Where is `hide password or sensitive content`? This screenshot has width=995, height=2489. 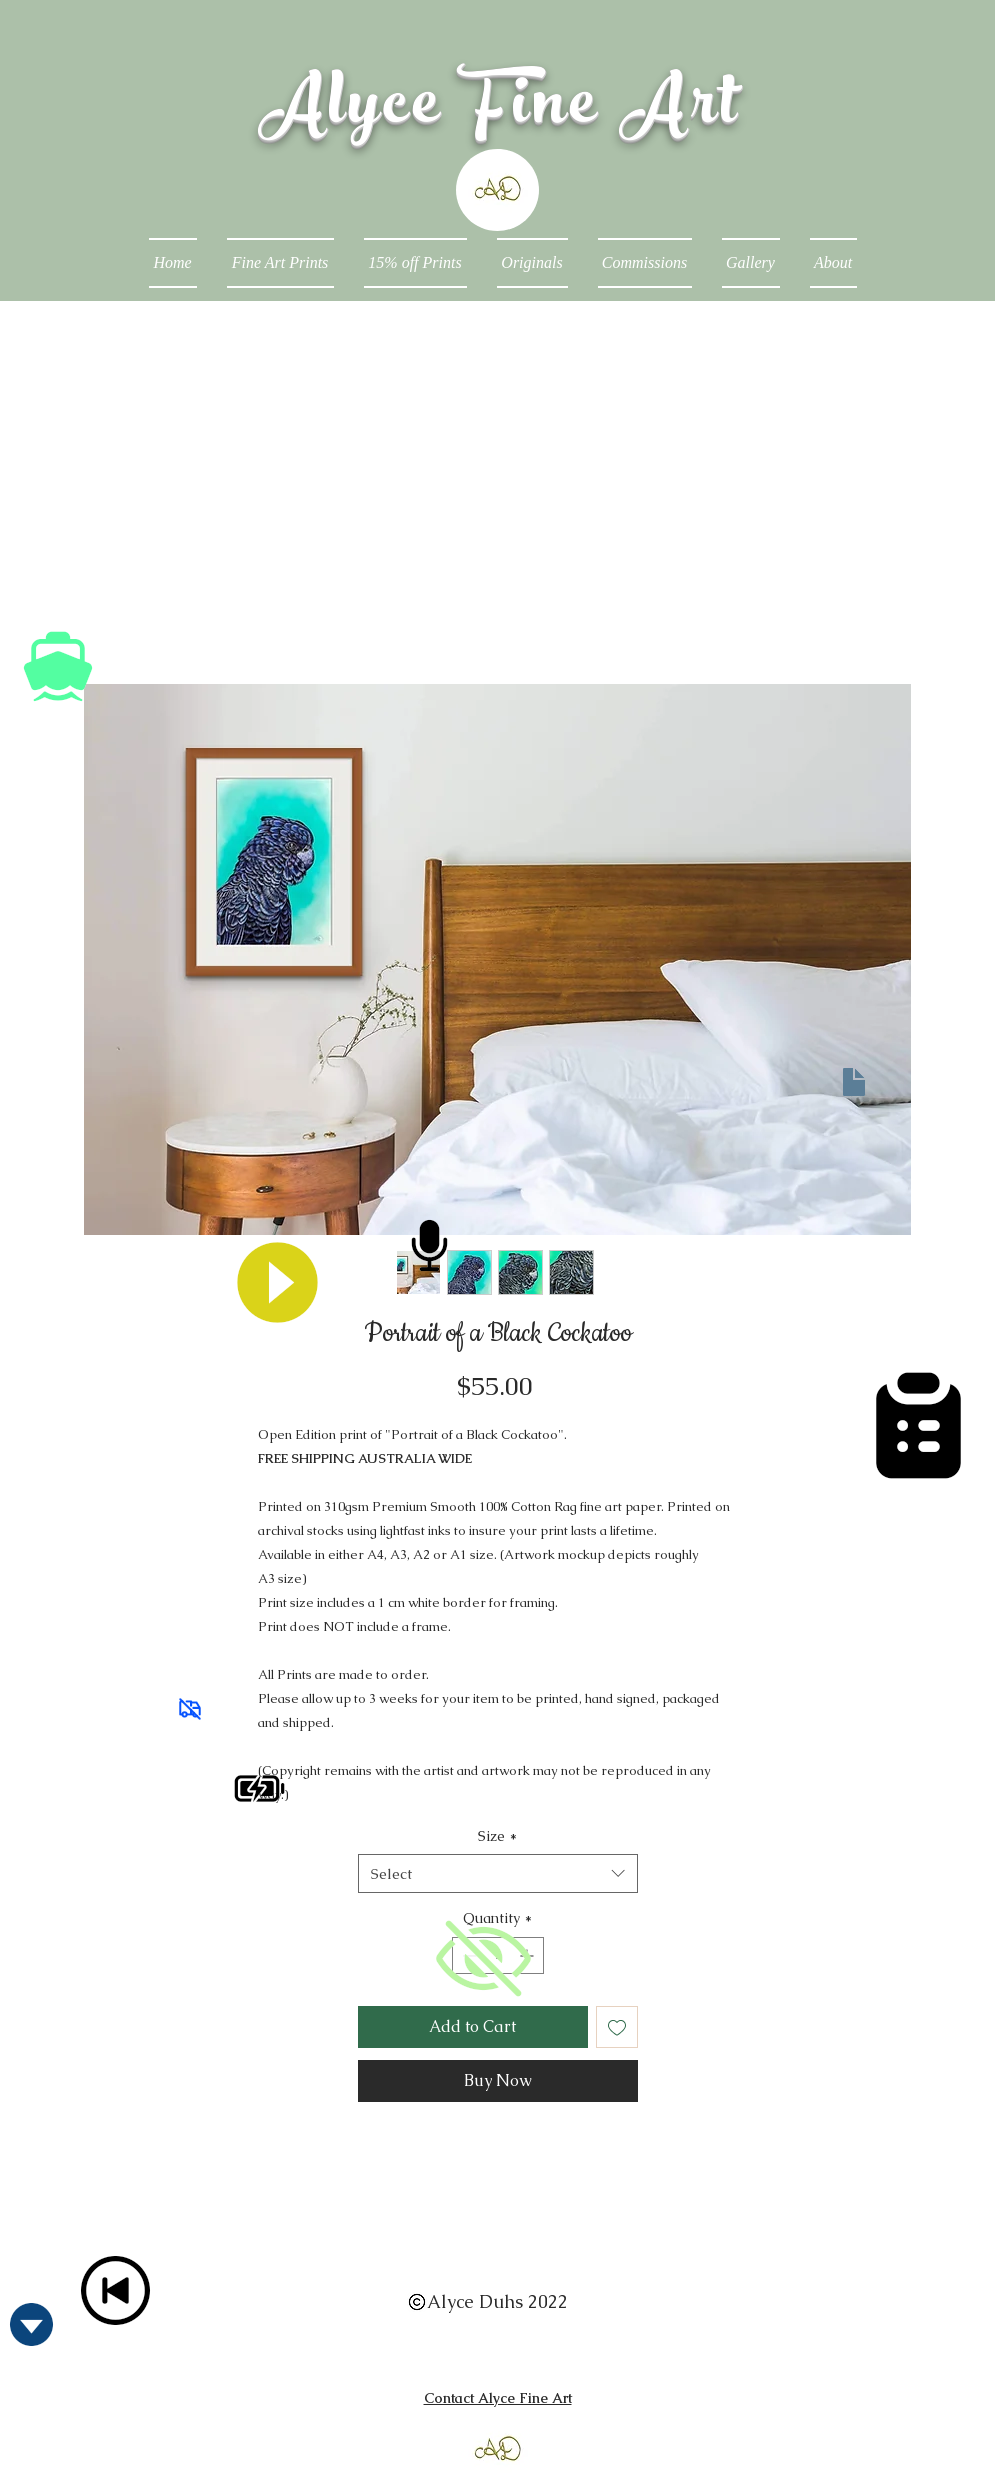 hide password or sensitive content is located at coordinates (483, 1958).